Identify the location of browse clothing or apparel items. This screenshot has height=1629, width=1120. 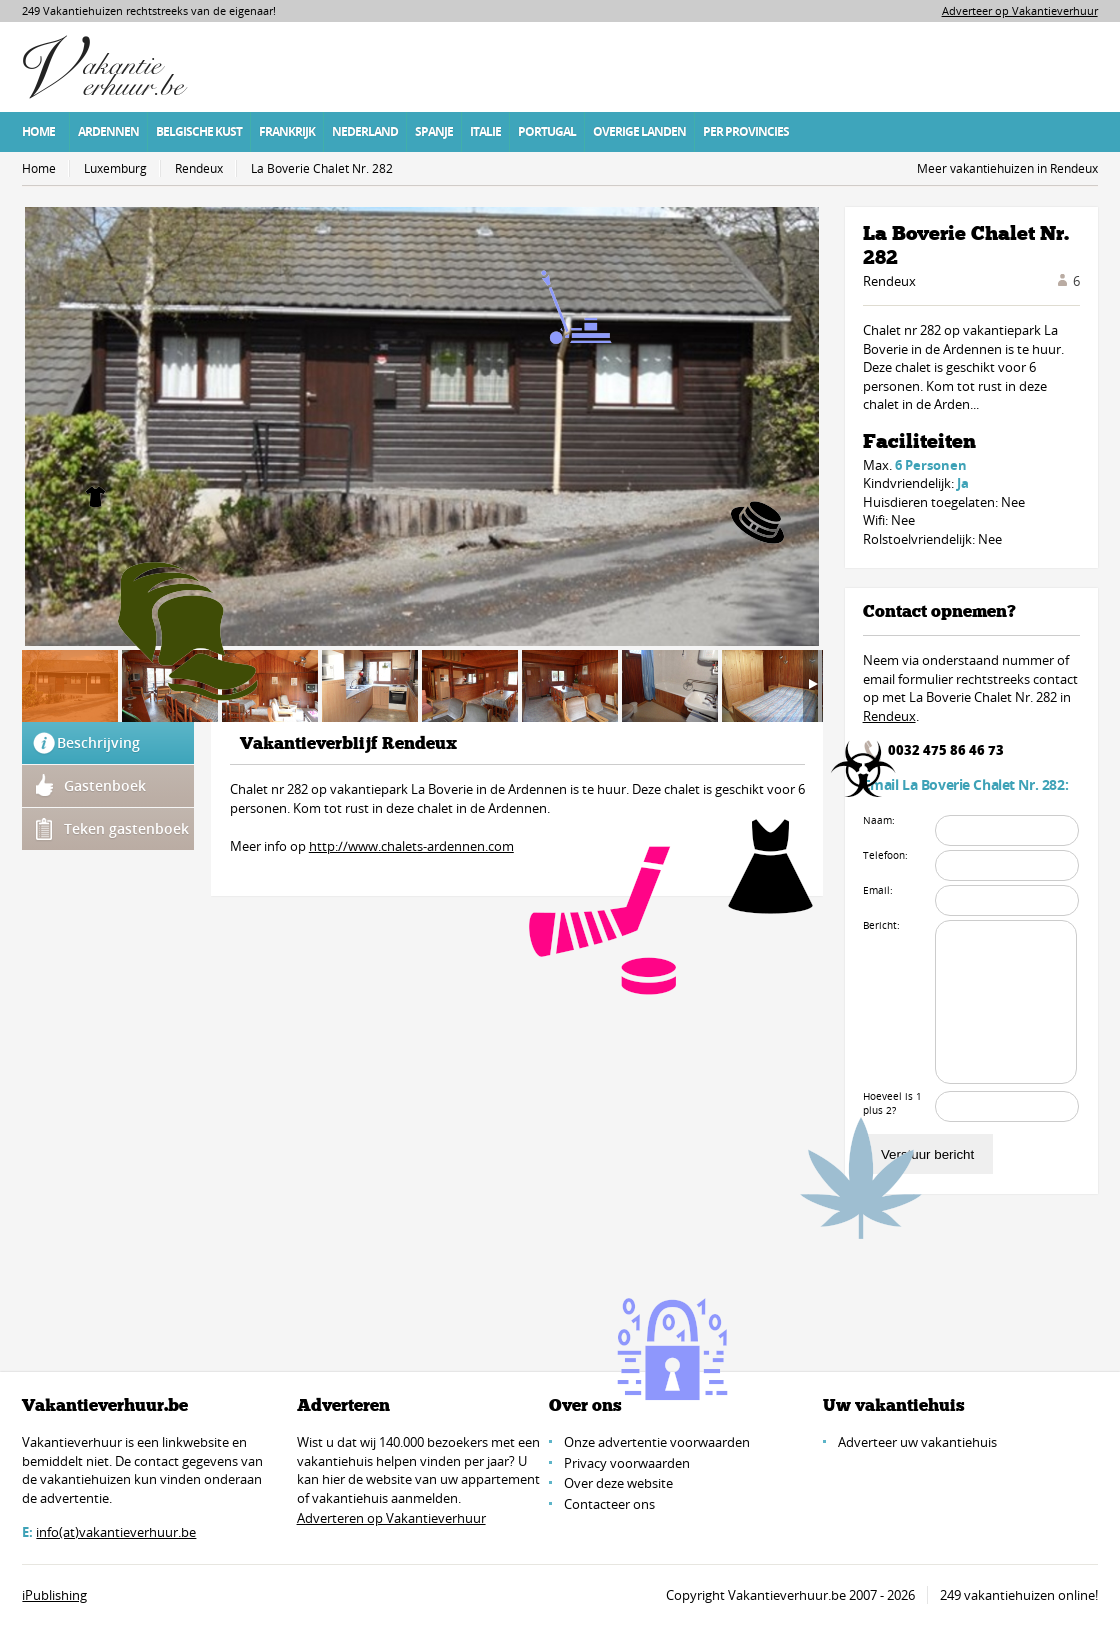
(95, 496).